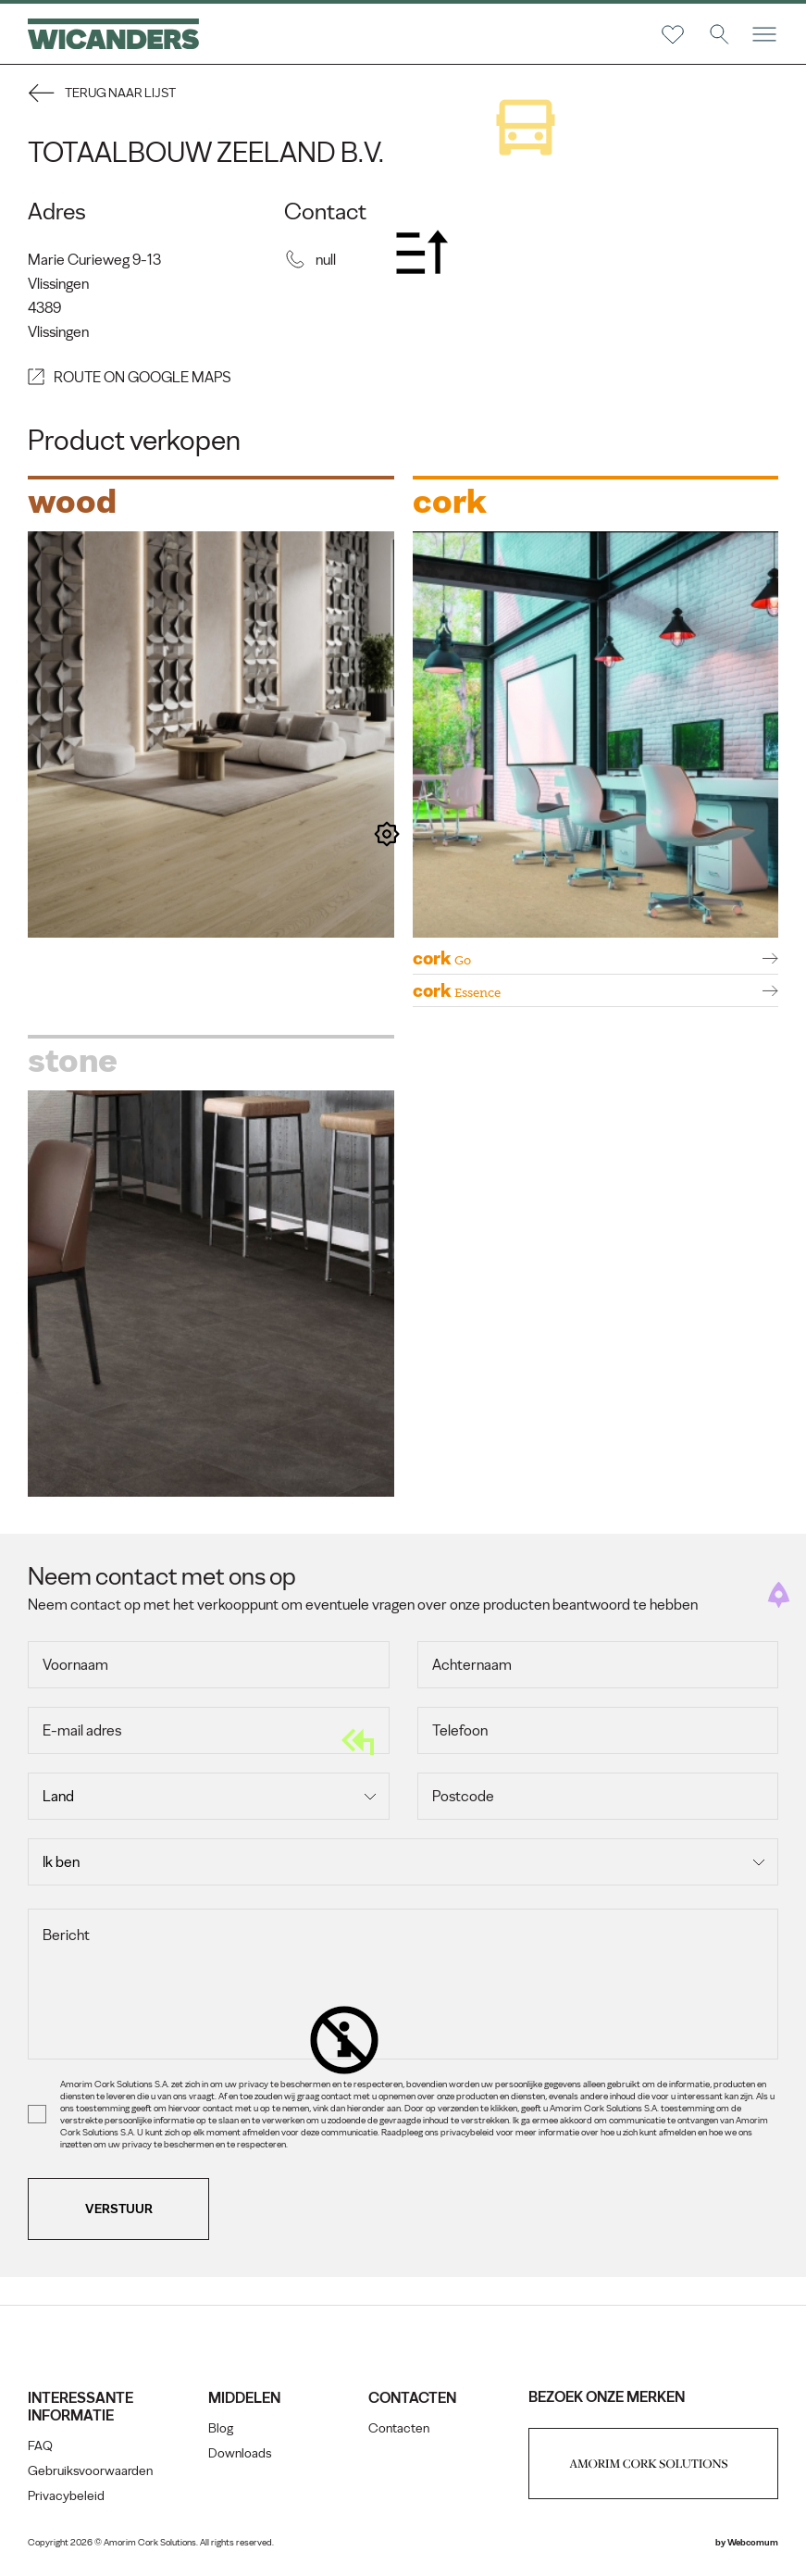 The image size is (806, 2576). I want to click on sort items in ascending order, so click(419, 253).